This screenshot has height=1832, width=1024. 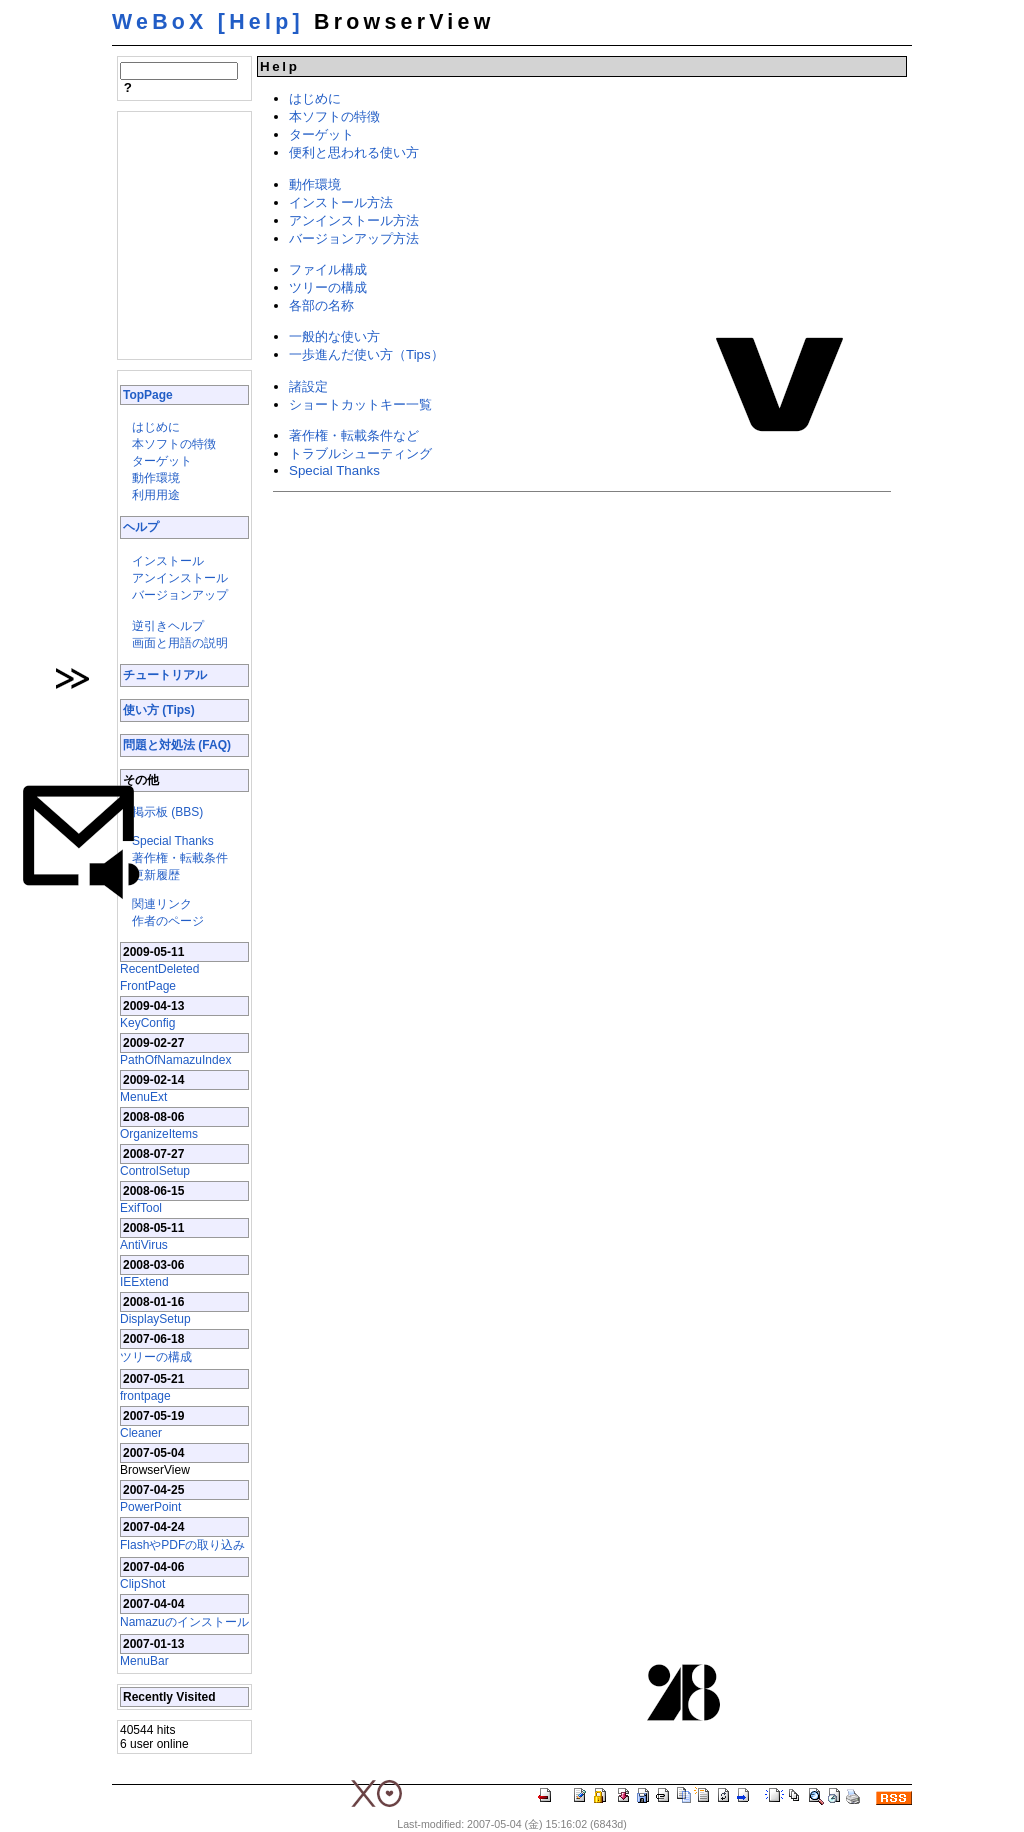 What do you see at coordinates (72, 678) in the screenshot?
I see `cobalt app or service logo` at bounding box center [72, 678].